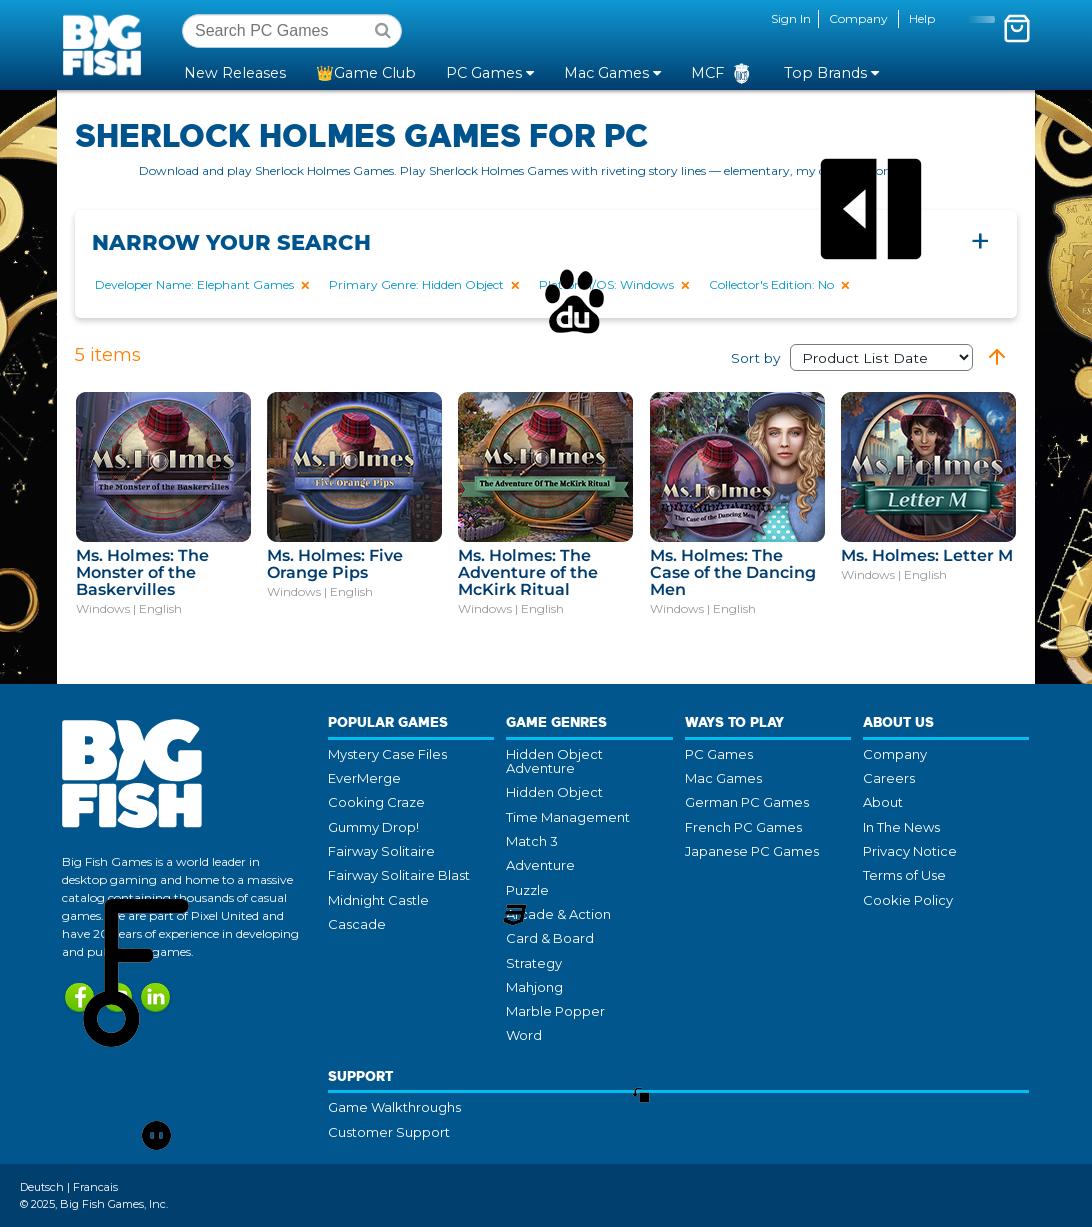  What do you see at coordinates (574, 301) in the screenshot?
I see `open Baidu app` at bounding box center [574, 301].